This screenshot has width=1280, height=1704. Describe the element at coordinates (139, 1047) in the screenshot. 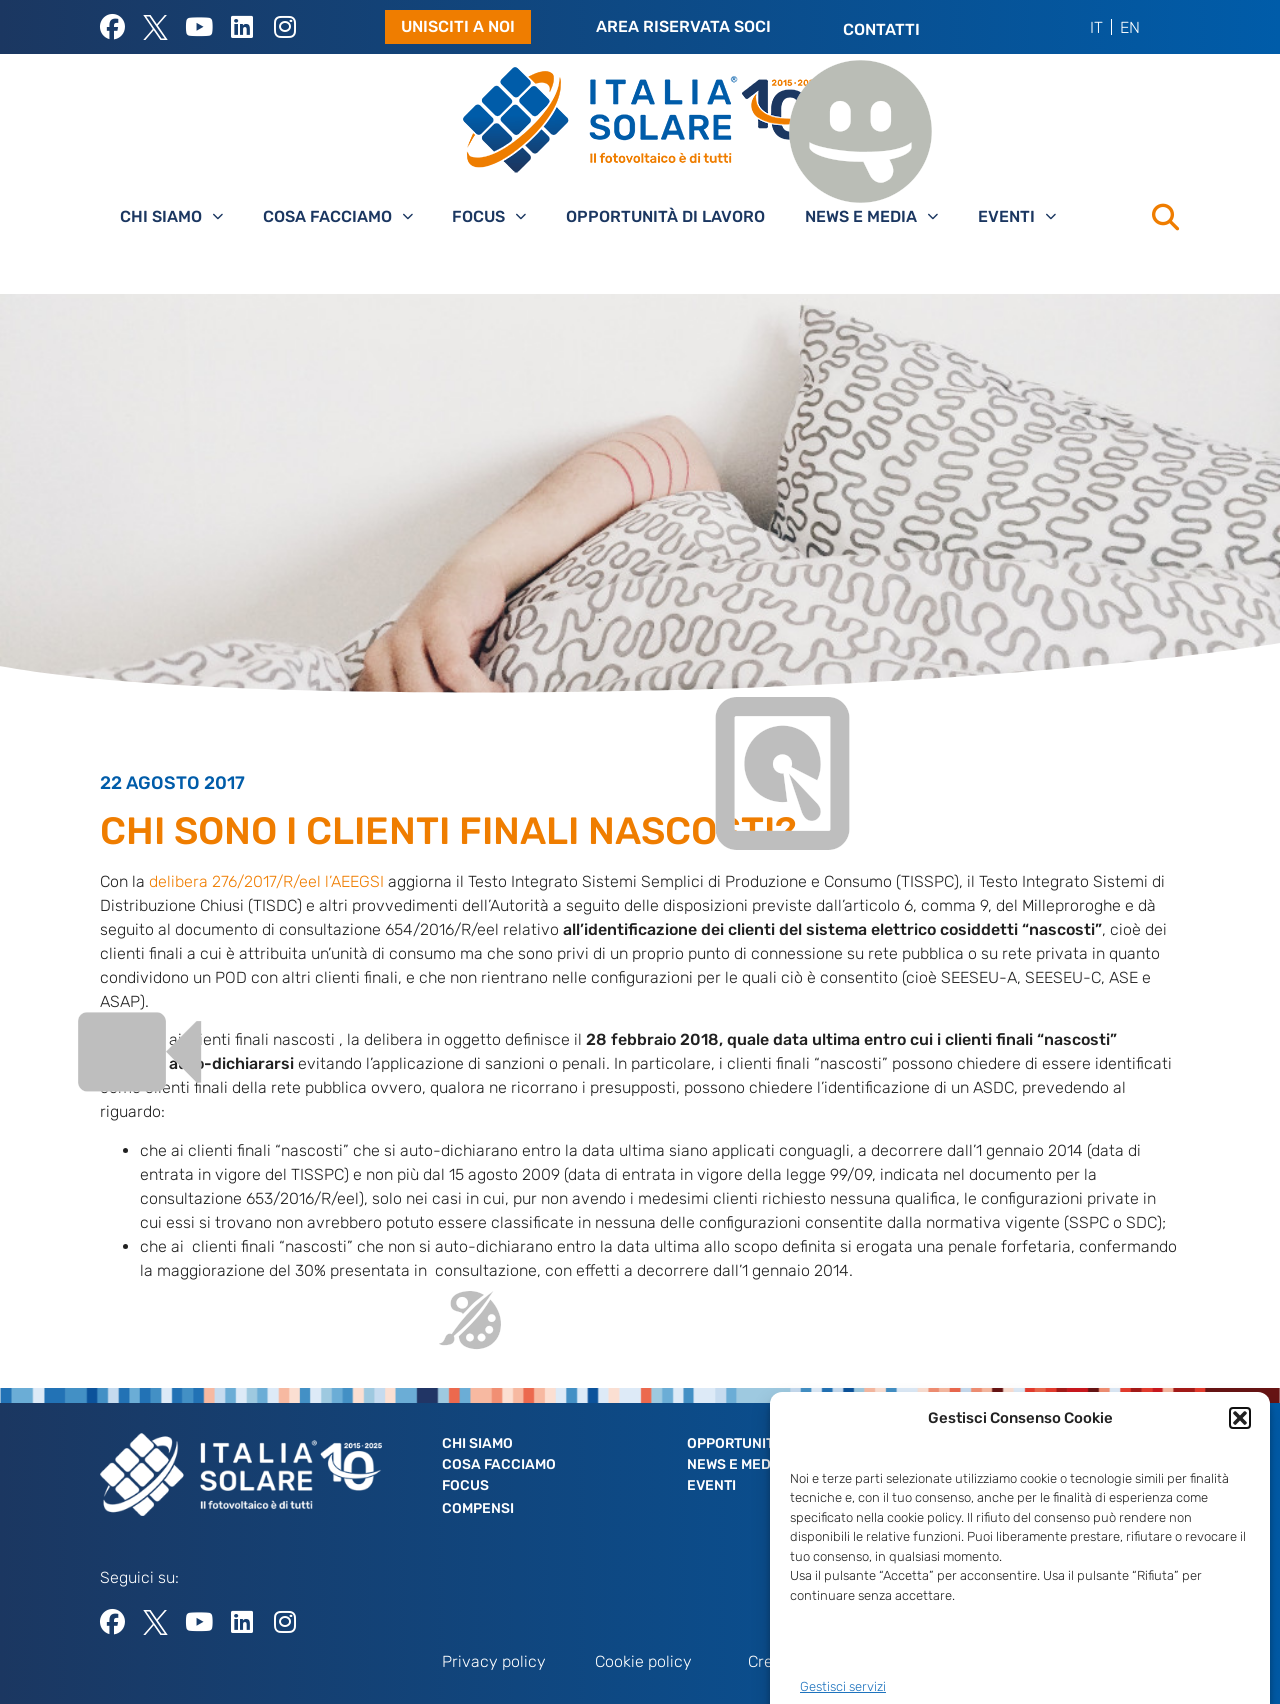

I see `access video files or library` at that location.